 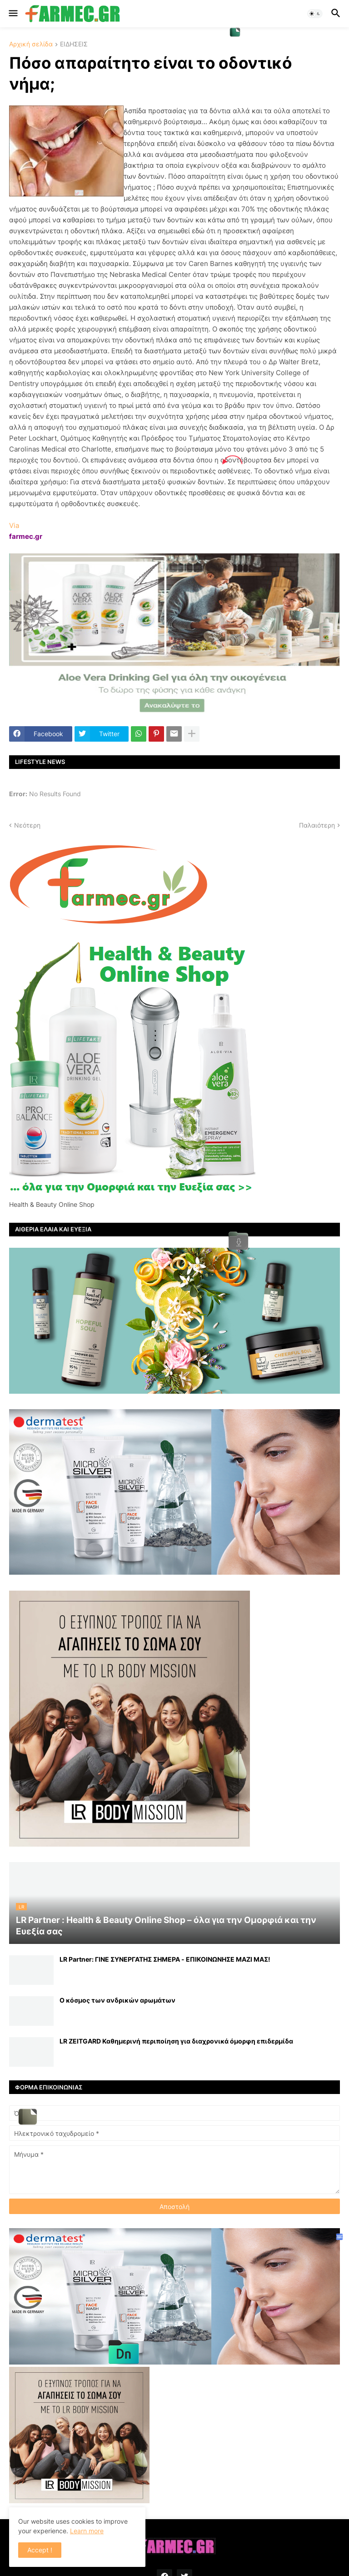 I want to click on change desktop wallpaper settings, so click(x=235, y=32).